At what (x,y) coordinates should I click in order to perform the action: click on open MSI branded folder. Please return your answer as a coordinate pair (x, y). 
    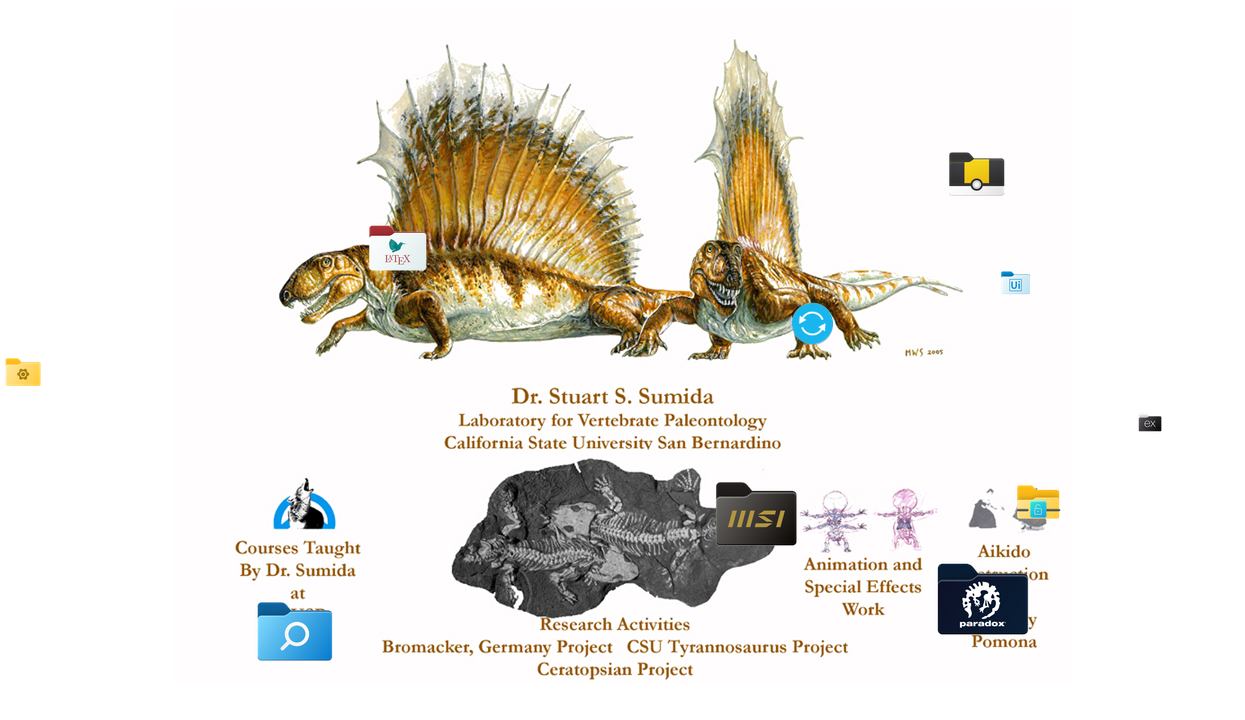
    Looking at the image, I should click on (756, 516).